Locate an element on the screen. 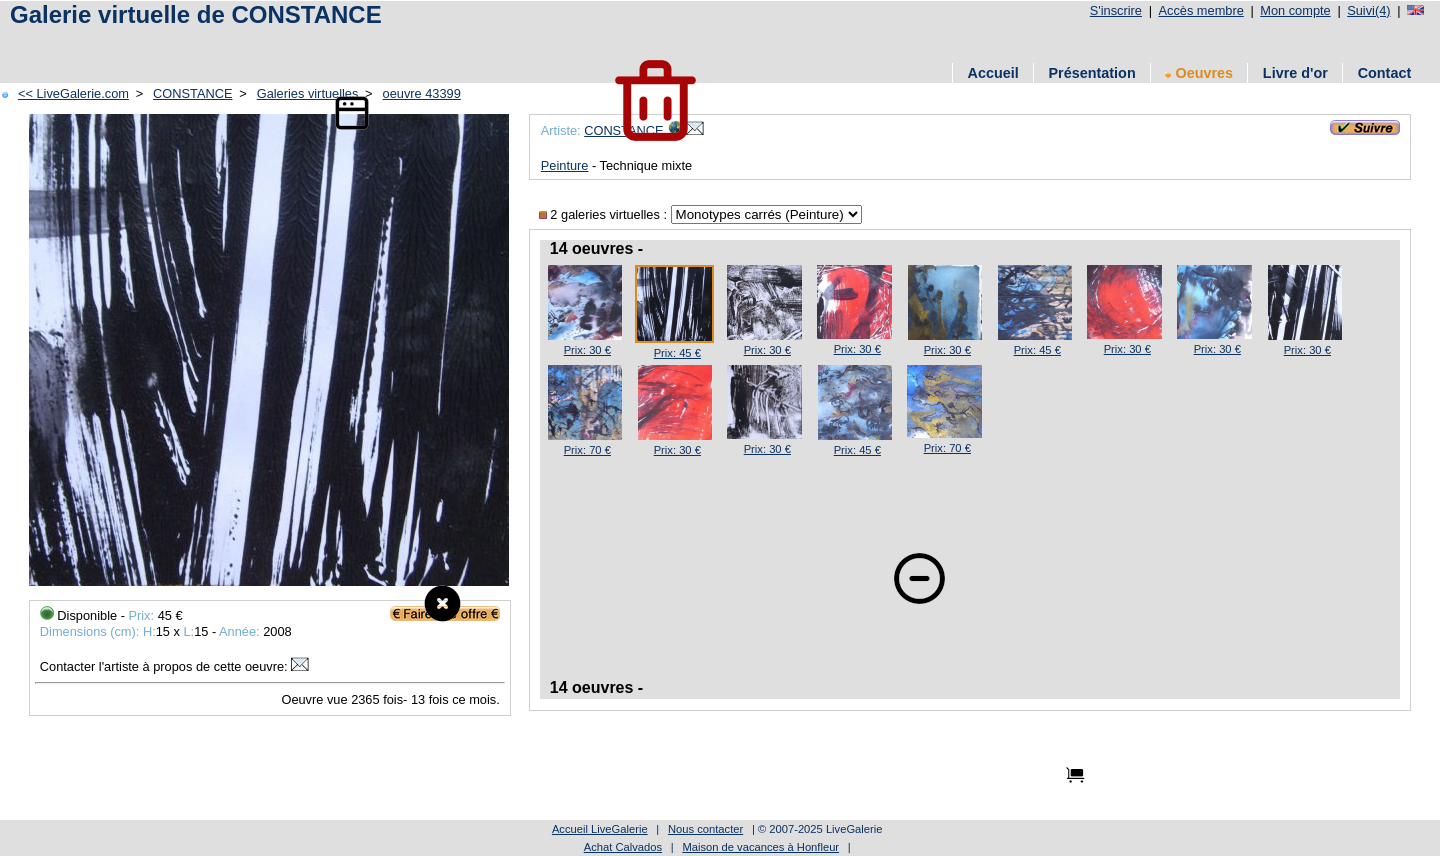  close or dismiss a dialog is located at coordinates (442, 603).